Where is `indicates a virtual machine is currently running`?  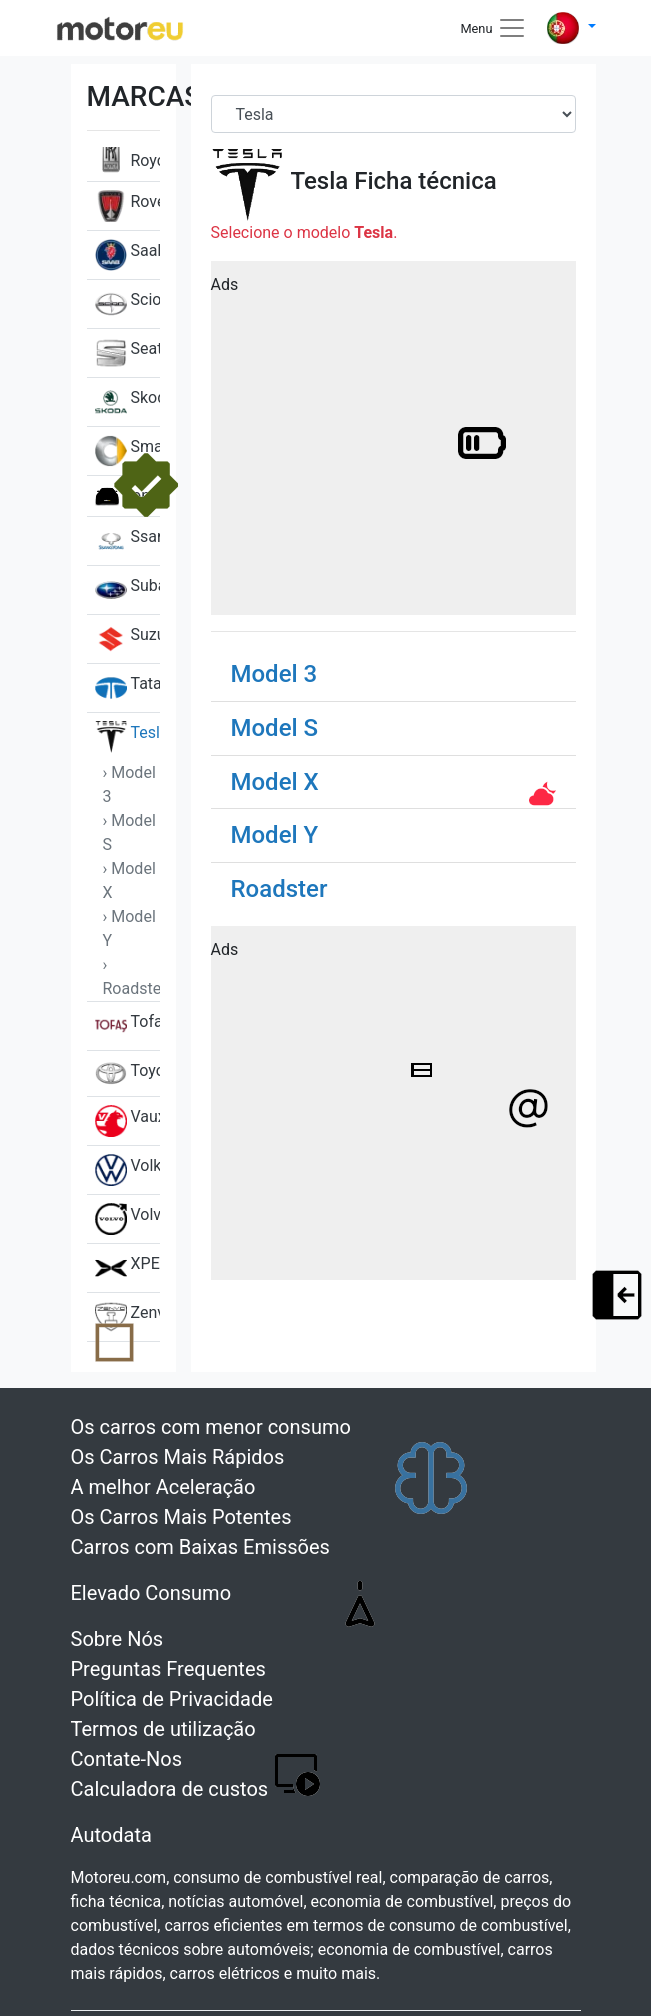 indicates a virtual machine is currently running is located at coordinates (296, 1772).